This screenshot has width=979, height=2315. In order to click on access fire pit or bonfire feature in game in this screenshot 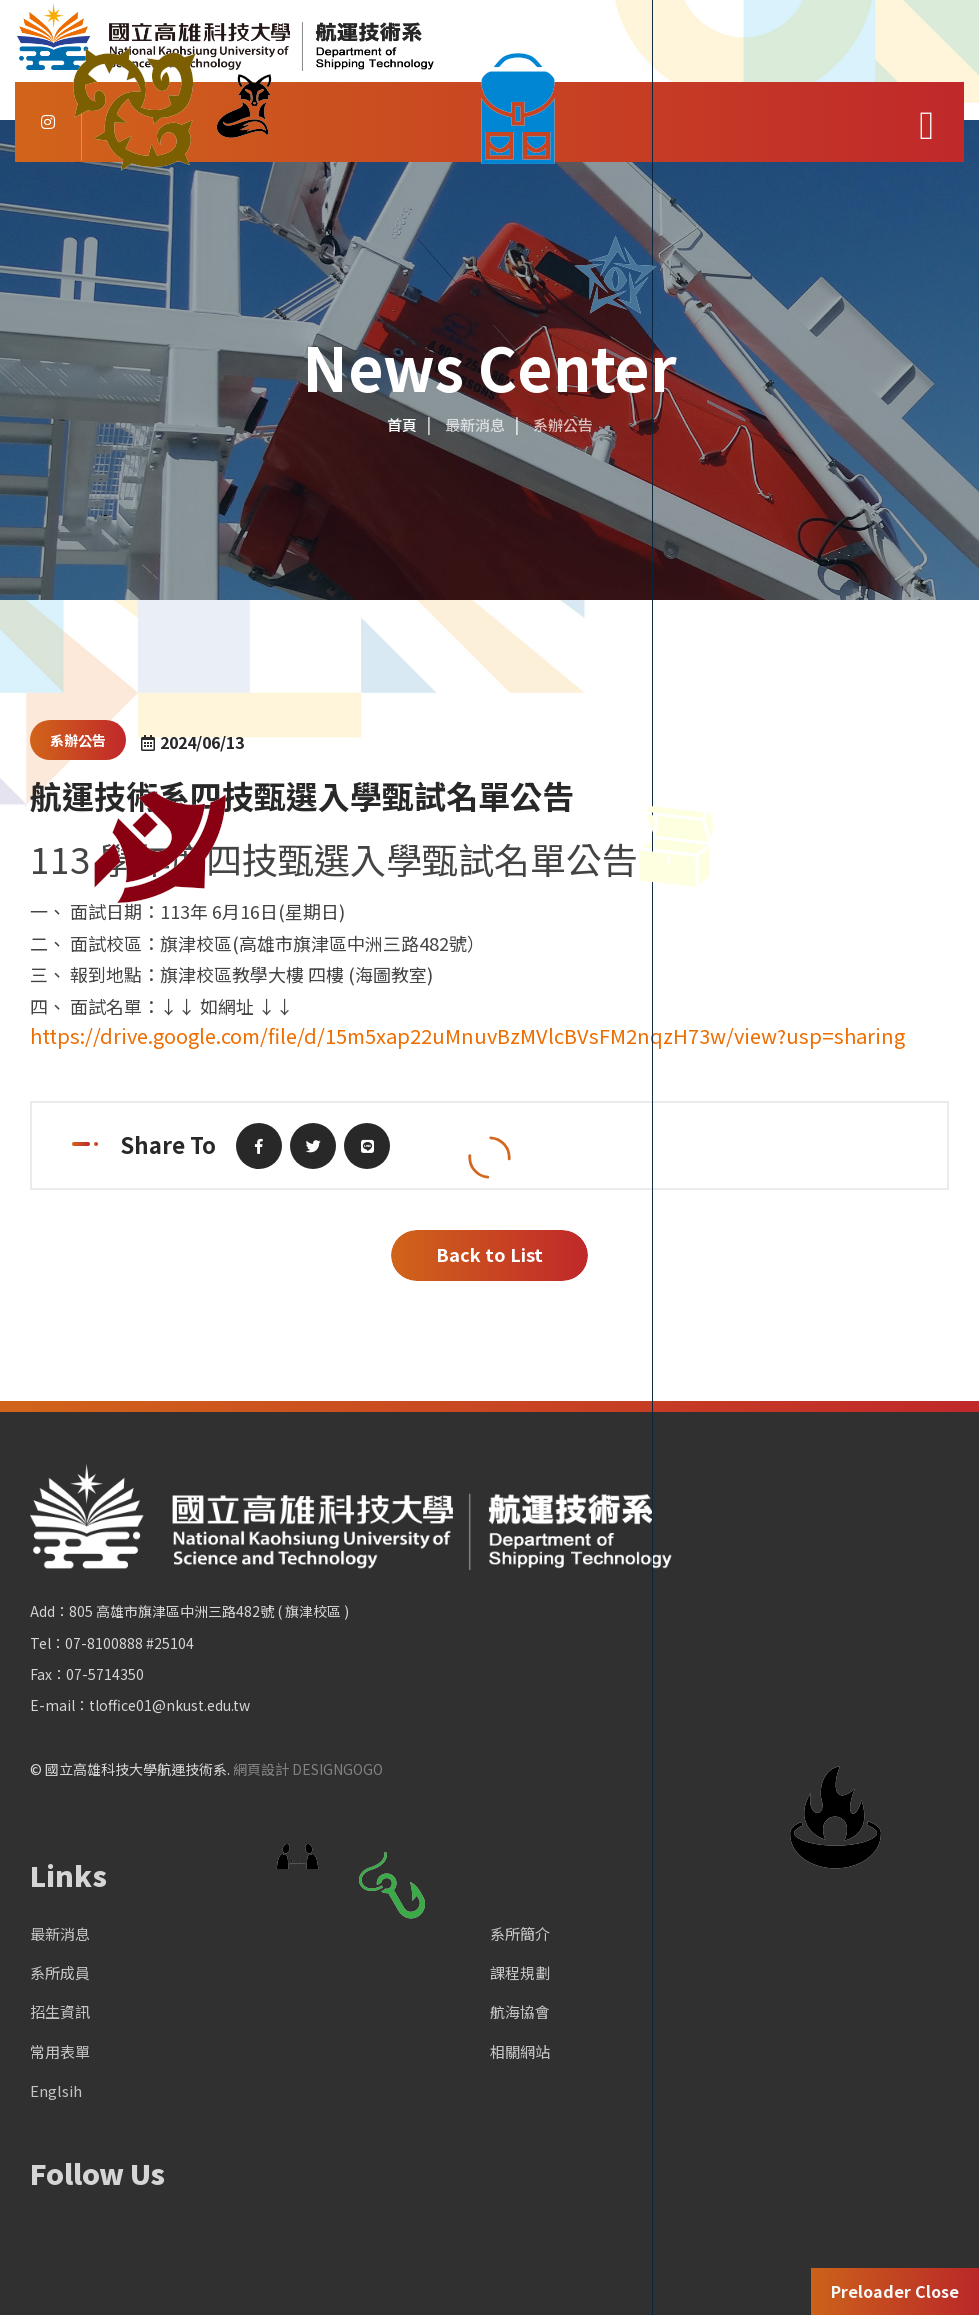, I will do `click(834, 1817)`.